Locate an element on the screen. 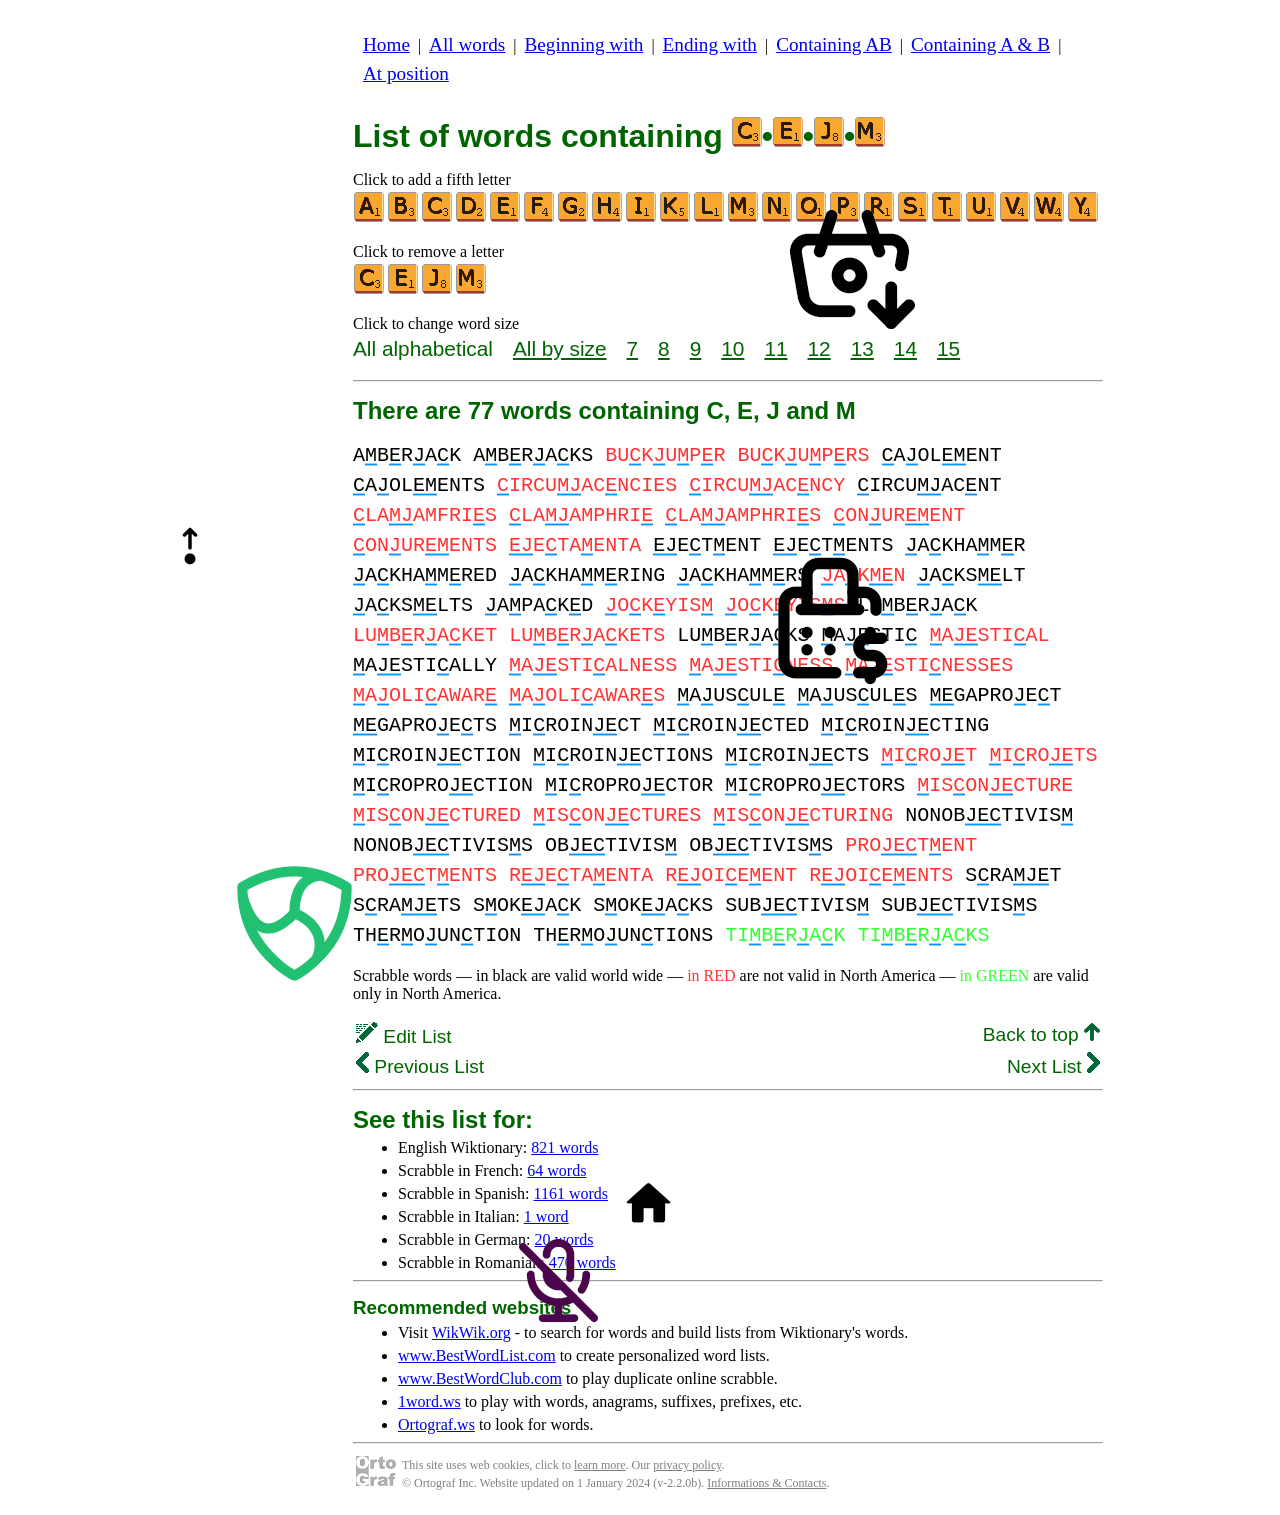  move item up in a list is located at coordinates (190, 546).